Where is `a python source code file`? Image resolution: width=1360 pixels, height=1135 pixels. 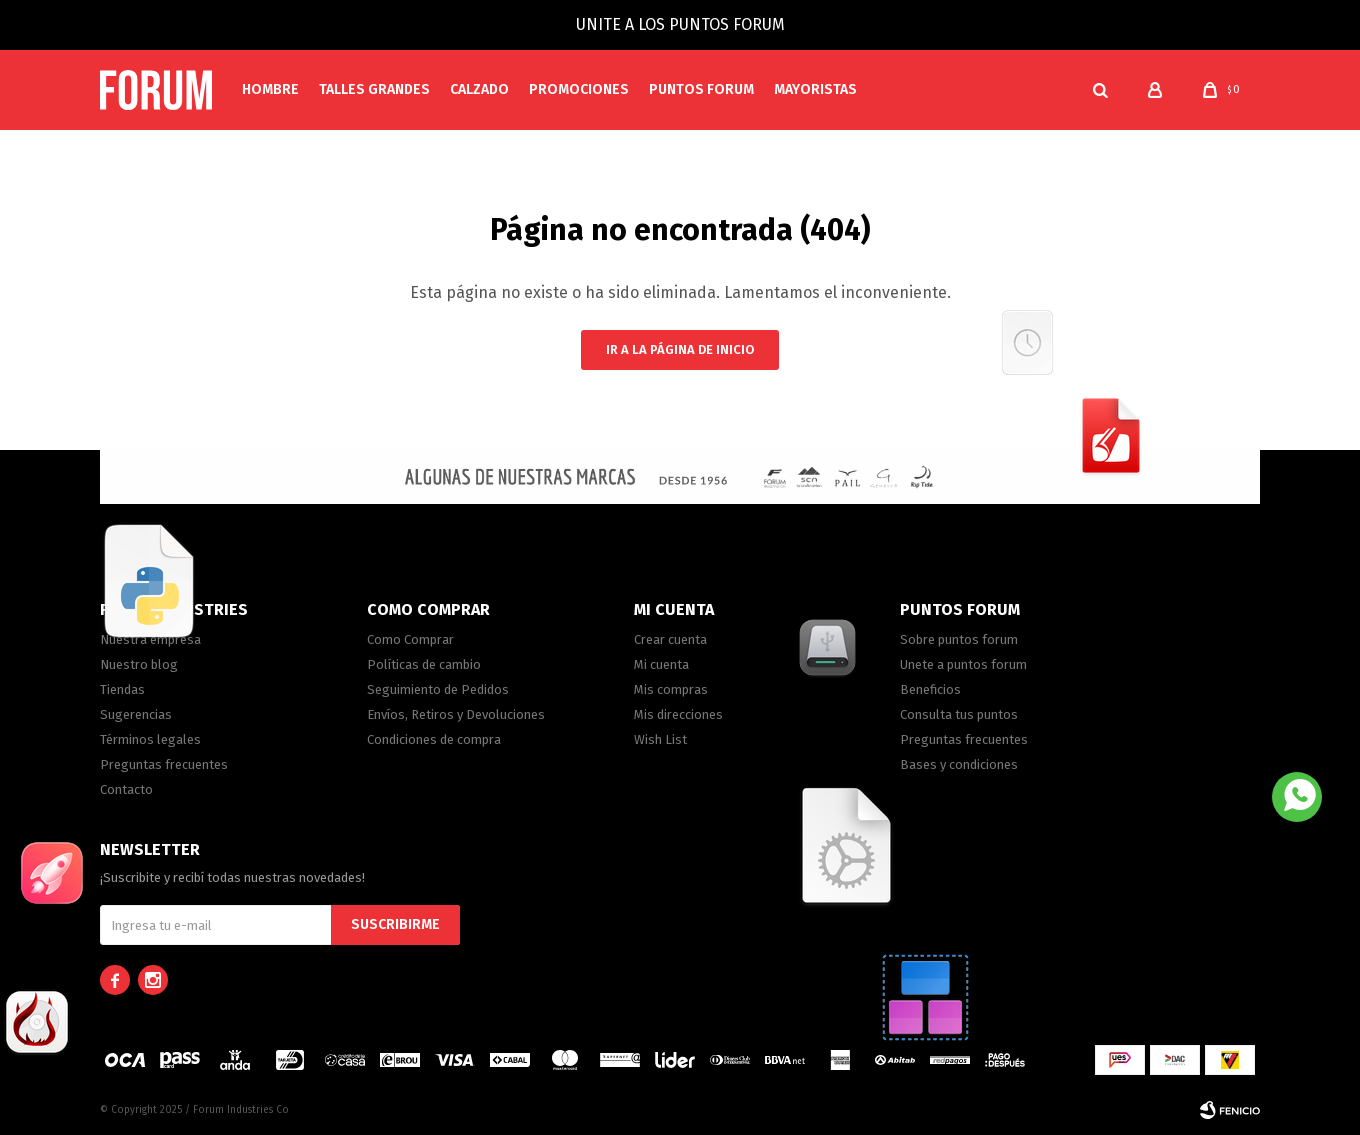
a python source code file is located at coordinates (149, 581).